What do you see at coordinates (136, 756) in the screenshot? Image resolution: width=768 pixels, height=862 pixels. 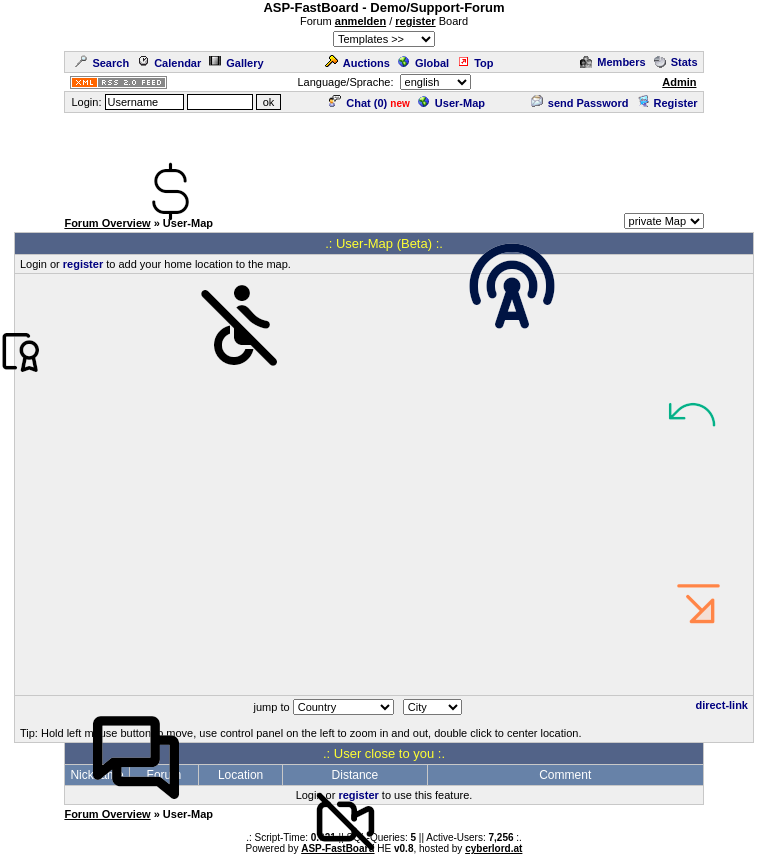 I see `open your conversations` at bounding box center [136, 756].